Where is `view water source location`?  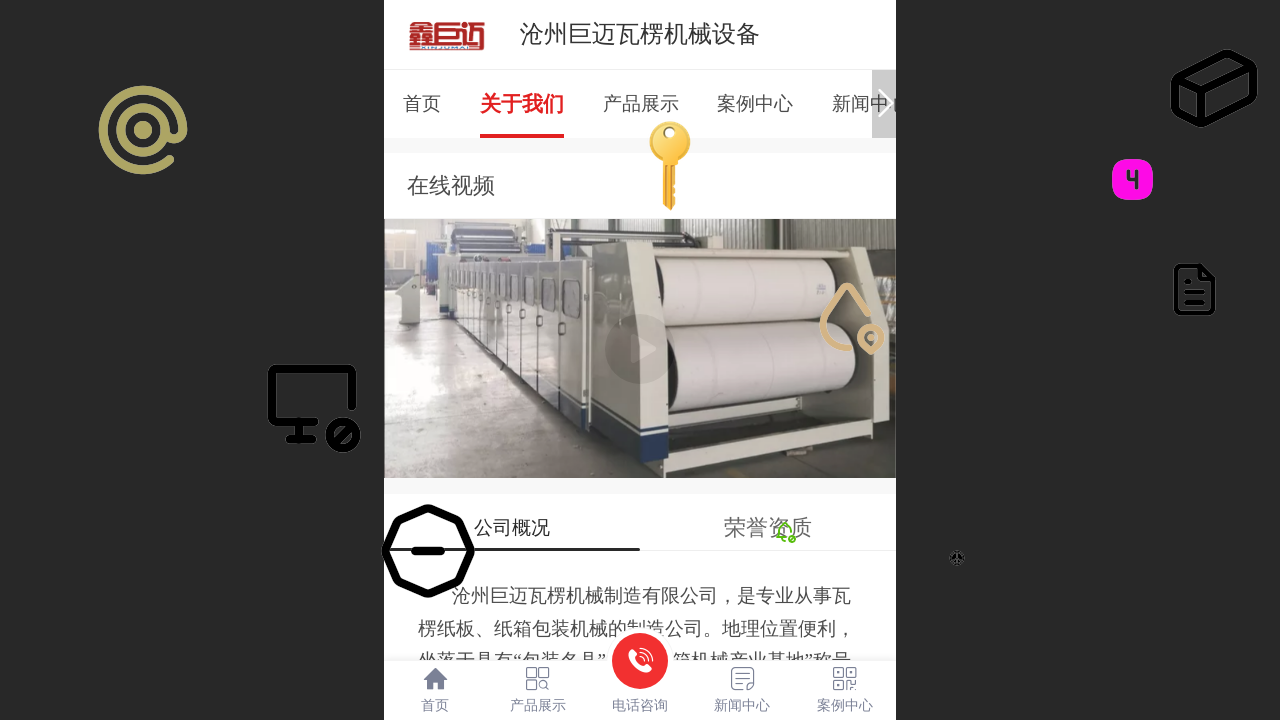 view water source location is located at coordinates (847, 317).